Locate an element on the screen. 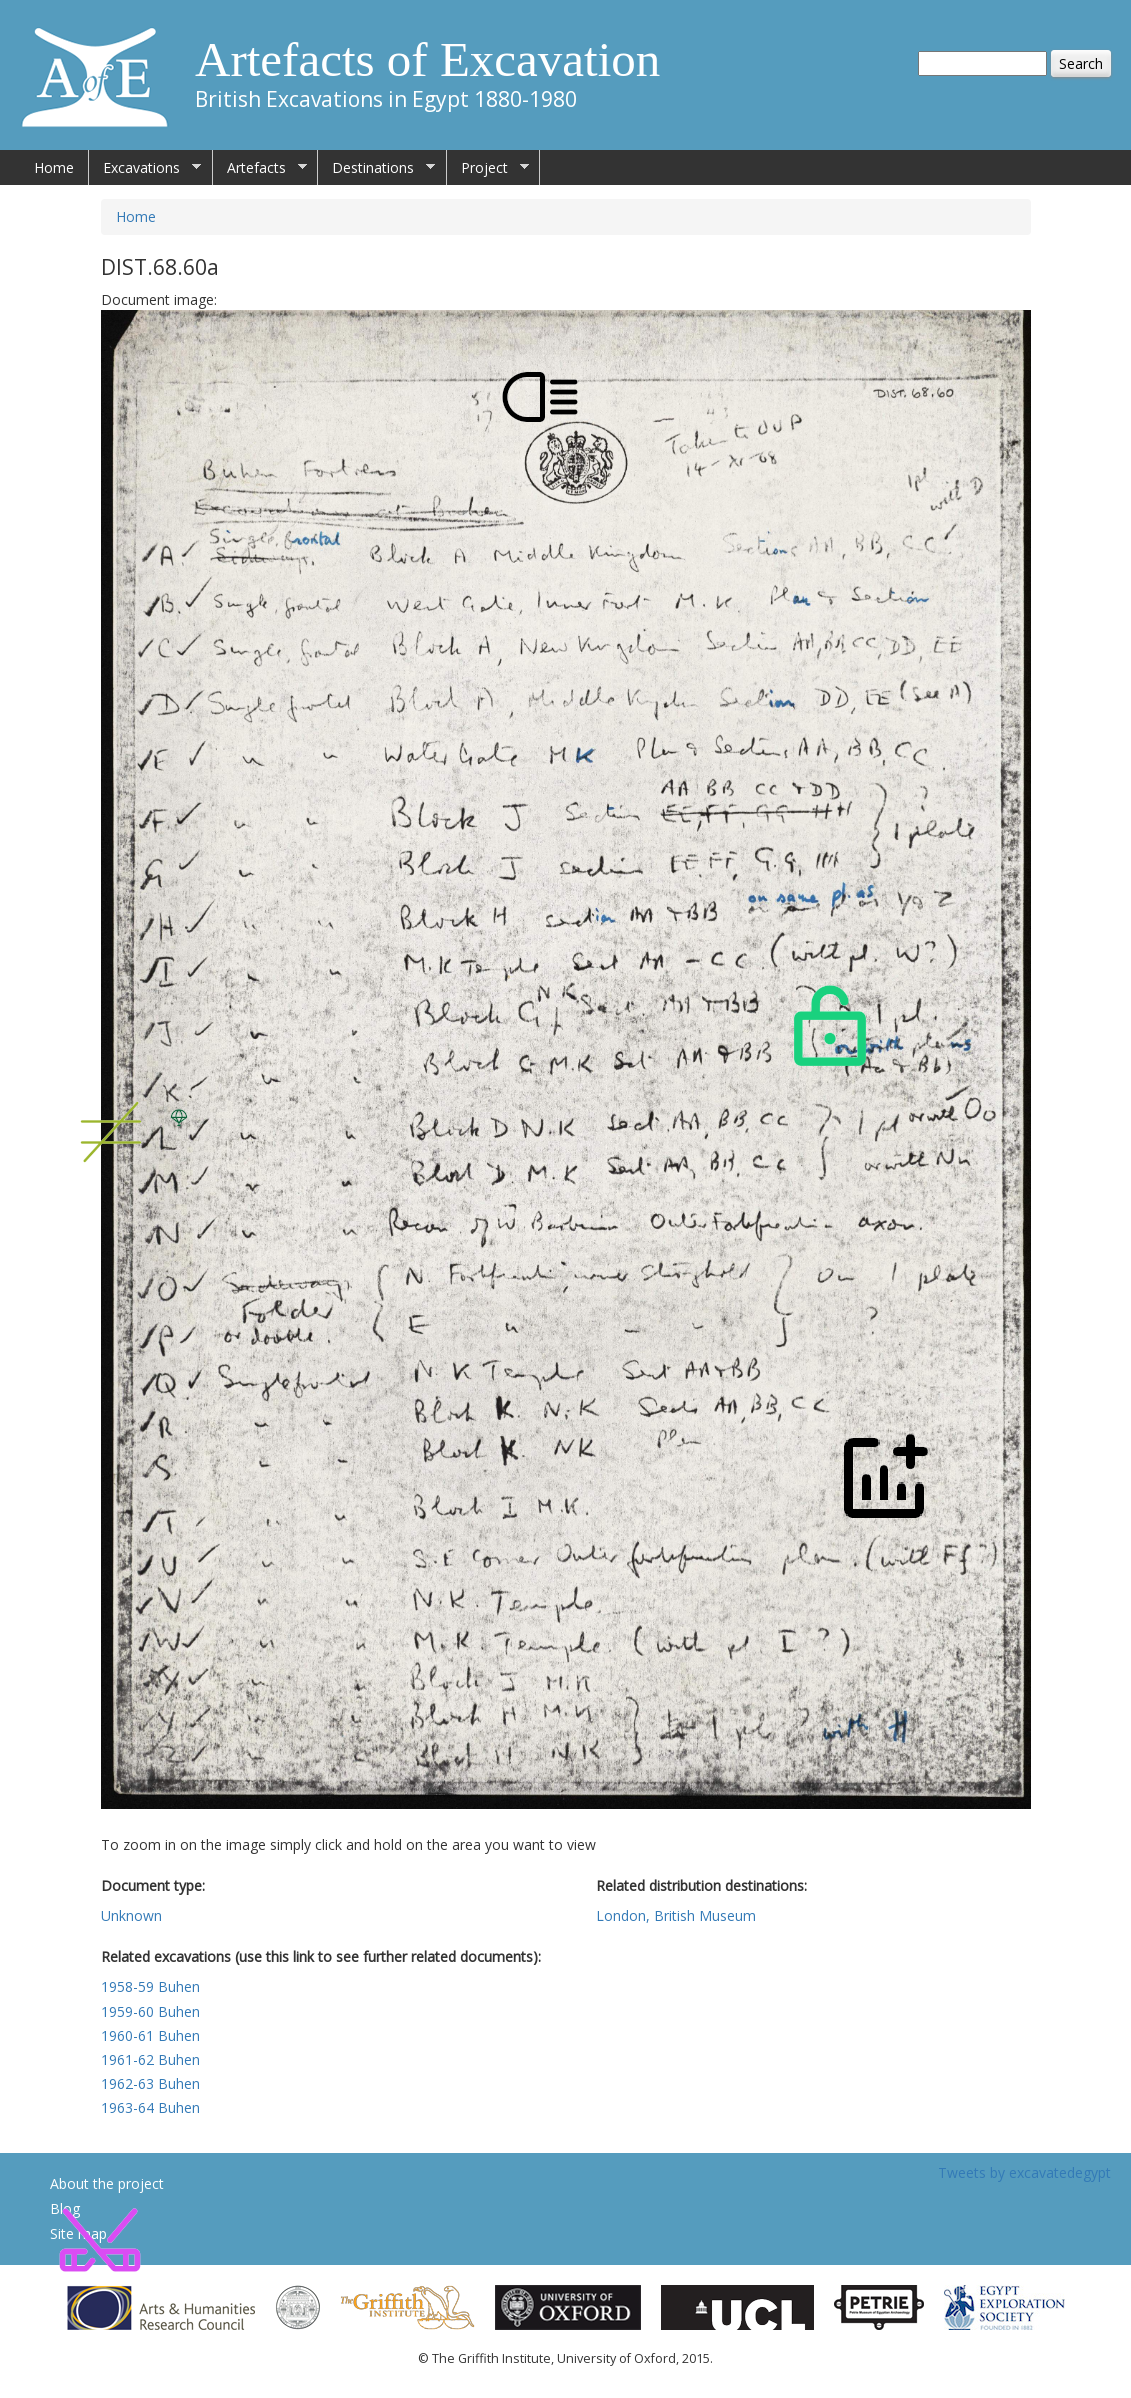  indicates values are not equal or mismatched is located at coordinates (111, 1132).